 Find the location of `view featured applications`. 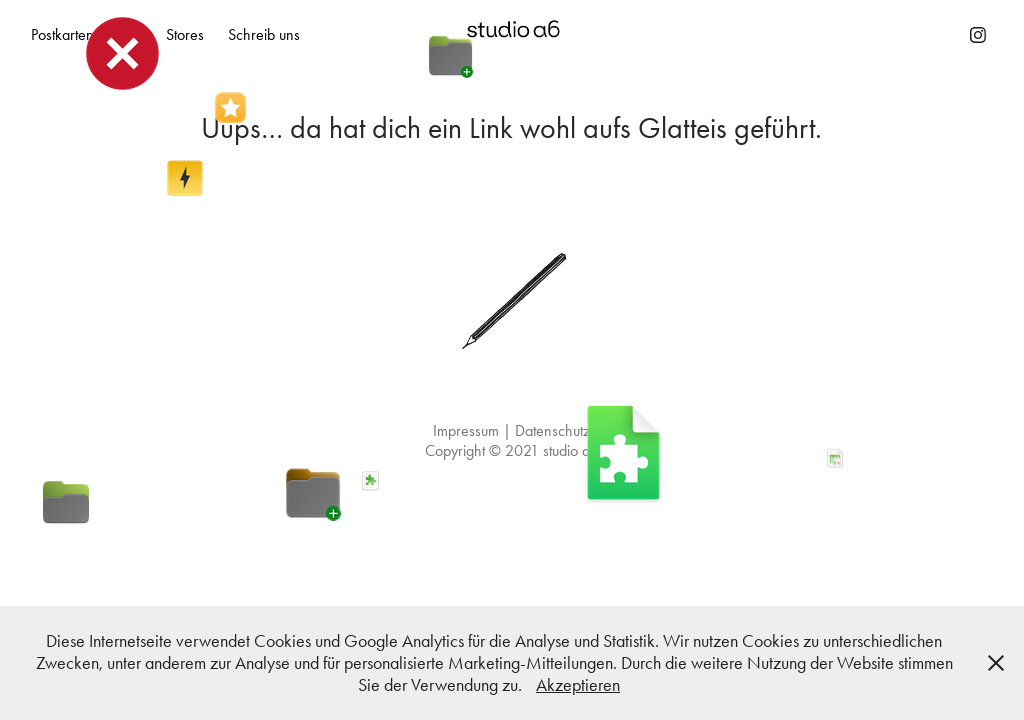

view featured applications is located at coordinates (230, 107).